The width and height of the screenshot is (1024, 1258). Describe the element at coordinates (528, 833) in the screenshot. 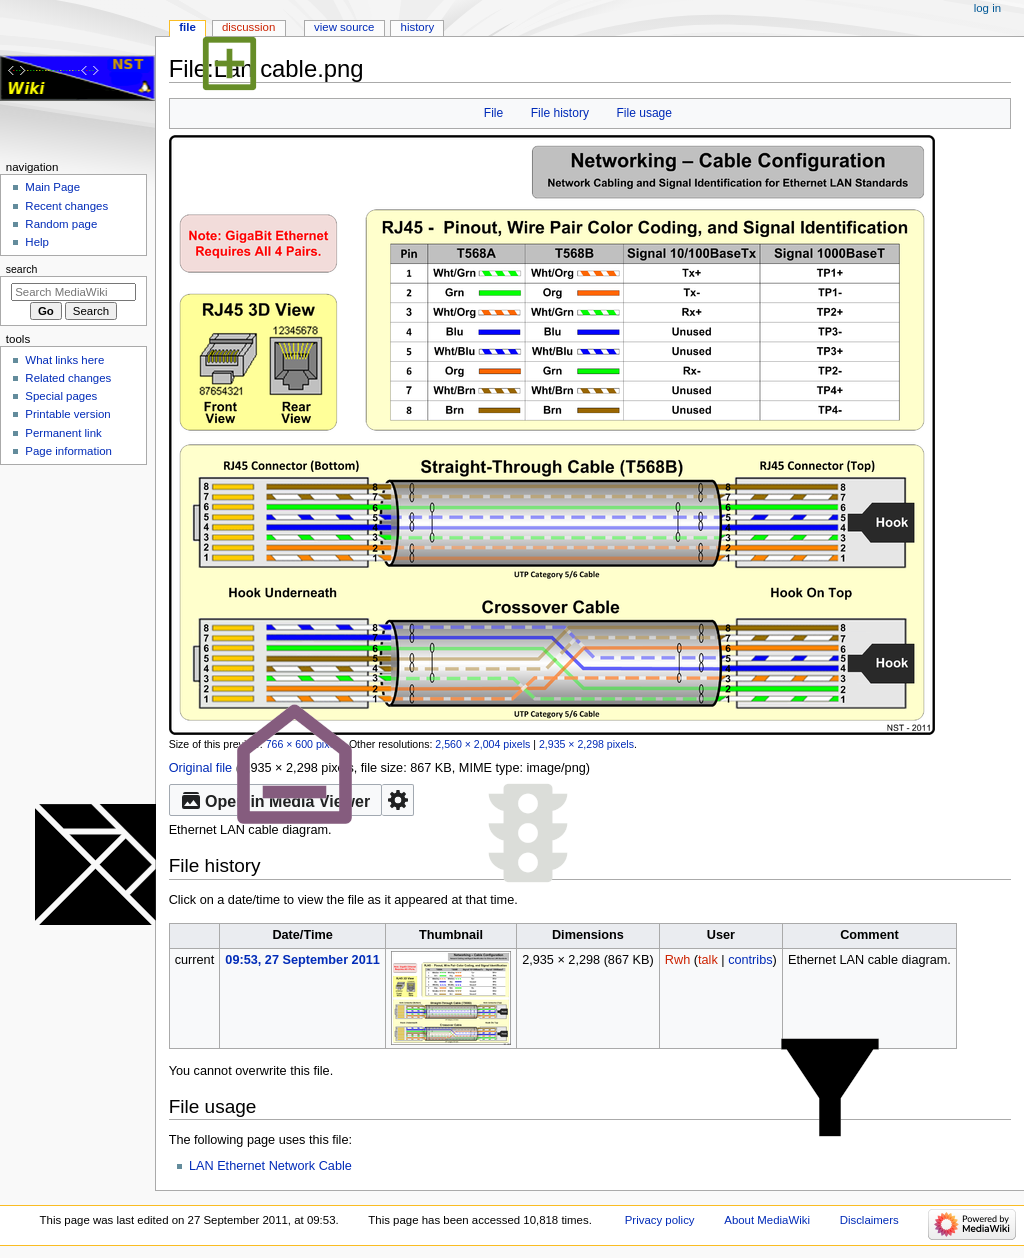

I see `view traffic conditions` at that location.